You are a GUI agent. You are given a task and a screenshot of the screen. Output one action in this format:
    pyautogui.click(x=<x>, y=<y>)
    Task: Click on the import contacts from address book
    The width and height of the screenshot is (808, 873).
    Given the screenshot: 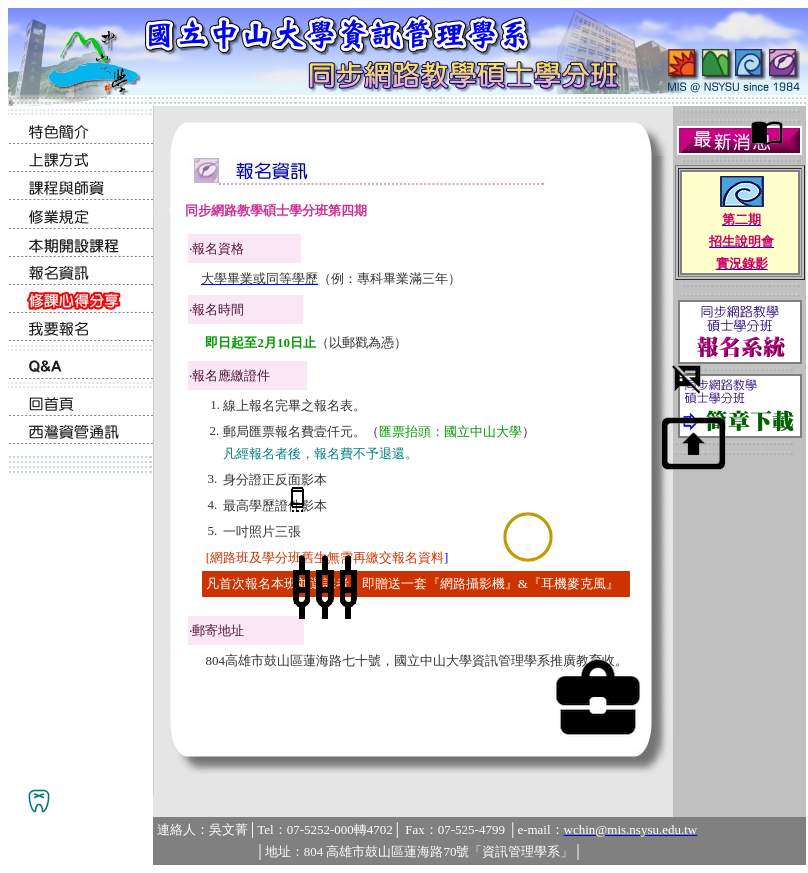 What is the action you would take?
    pyautogui.click(x=767, y=132)
    